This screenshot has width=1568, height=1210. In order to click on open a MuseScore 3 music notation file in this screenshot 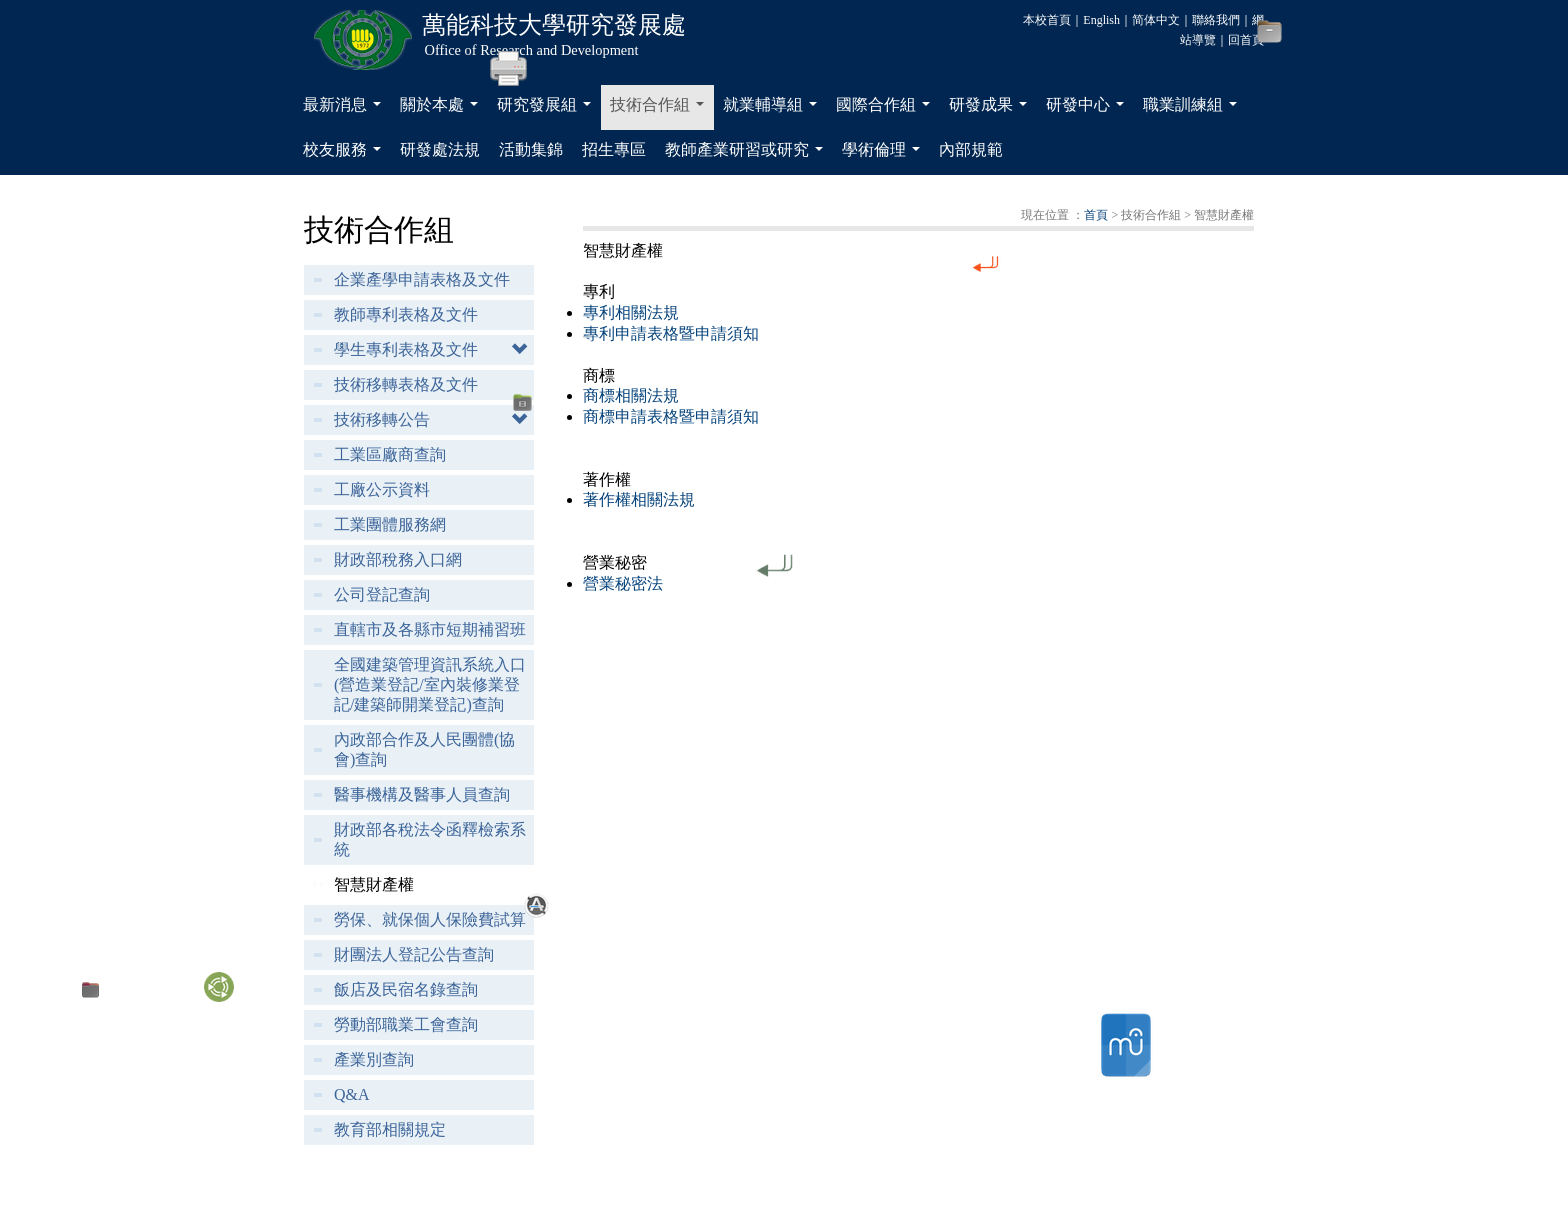, I will do `click(1126, 1045)`.